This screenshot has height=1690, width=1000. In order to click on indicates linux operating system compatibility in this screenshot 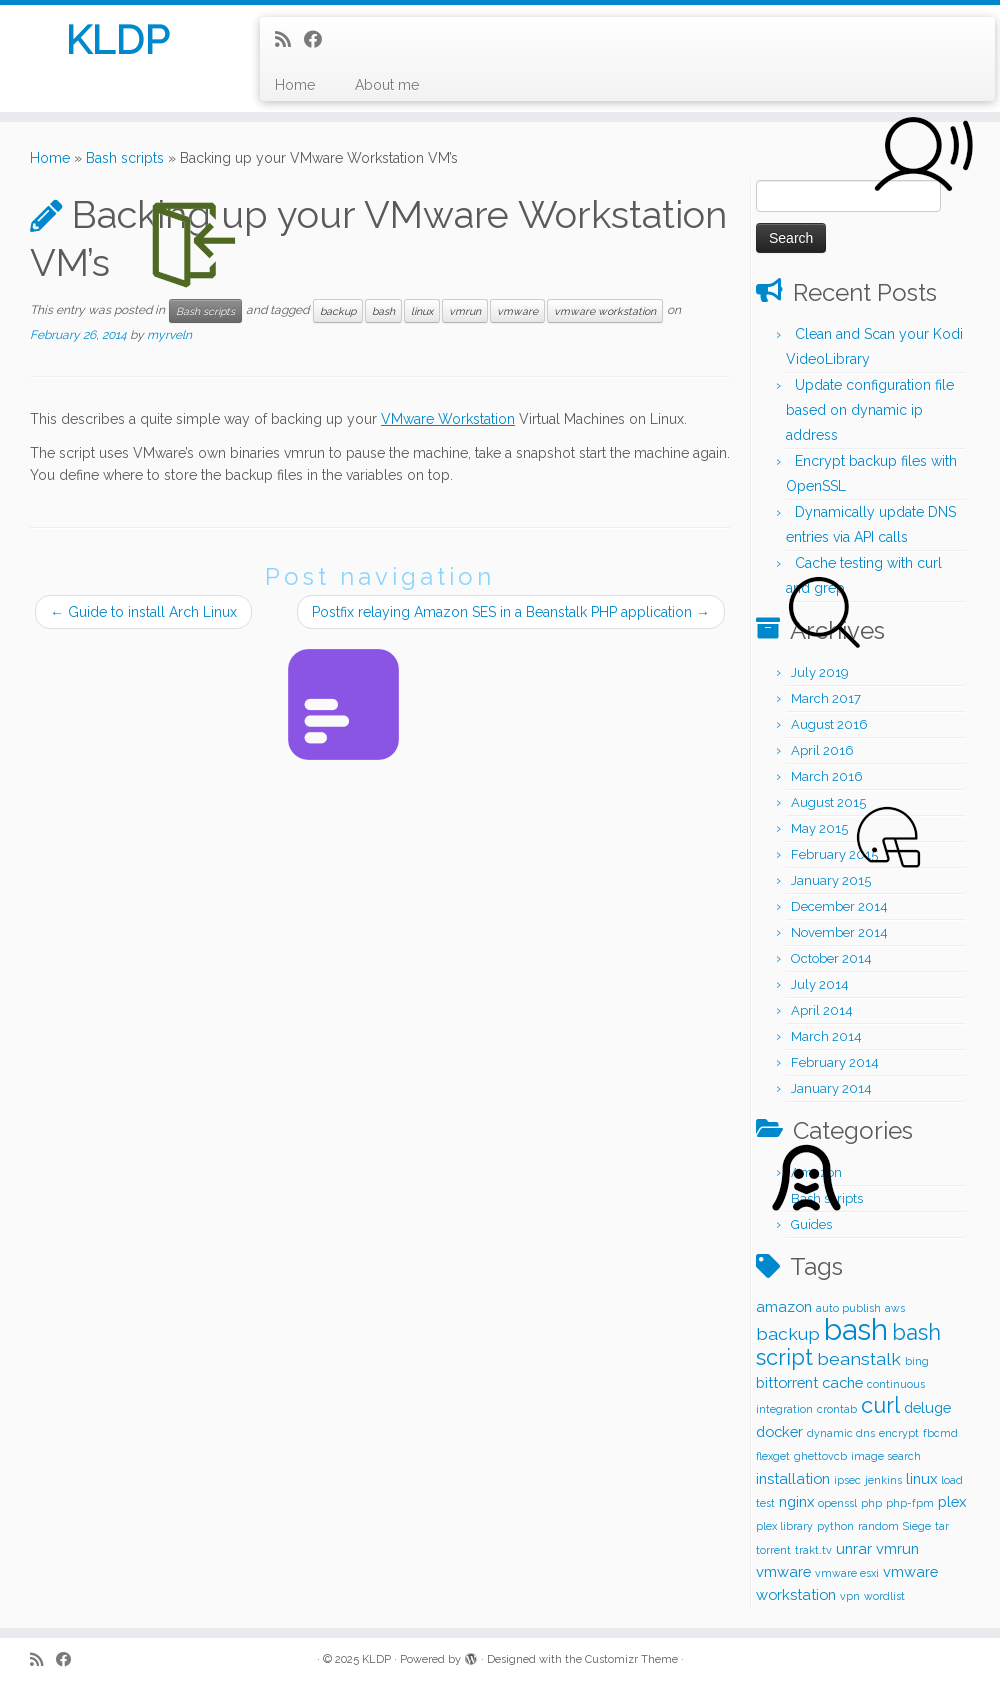, I will do `click(806, 1181)`.